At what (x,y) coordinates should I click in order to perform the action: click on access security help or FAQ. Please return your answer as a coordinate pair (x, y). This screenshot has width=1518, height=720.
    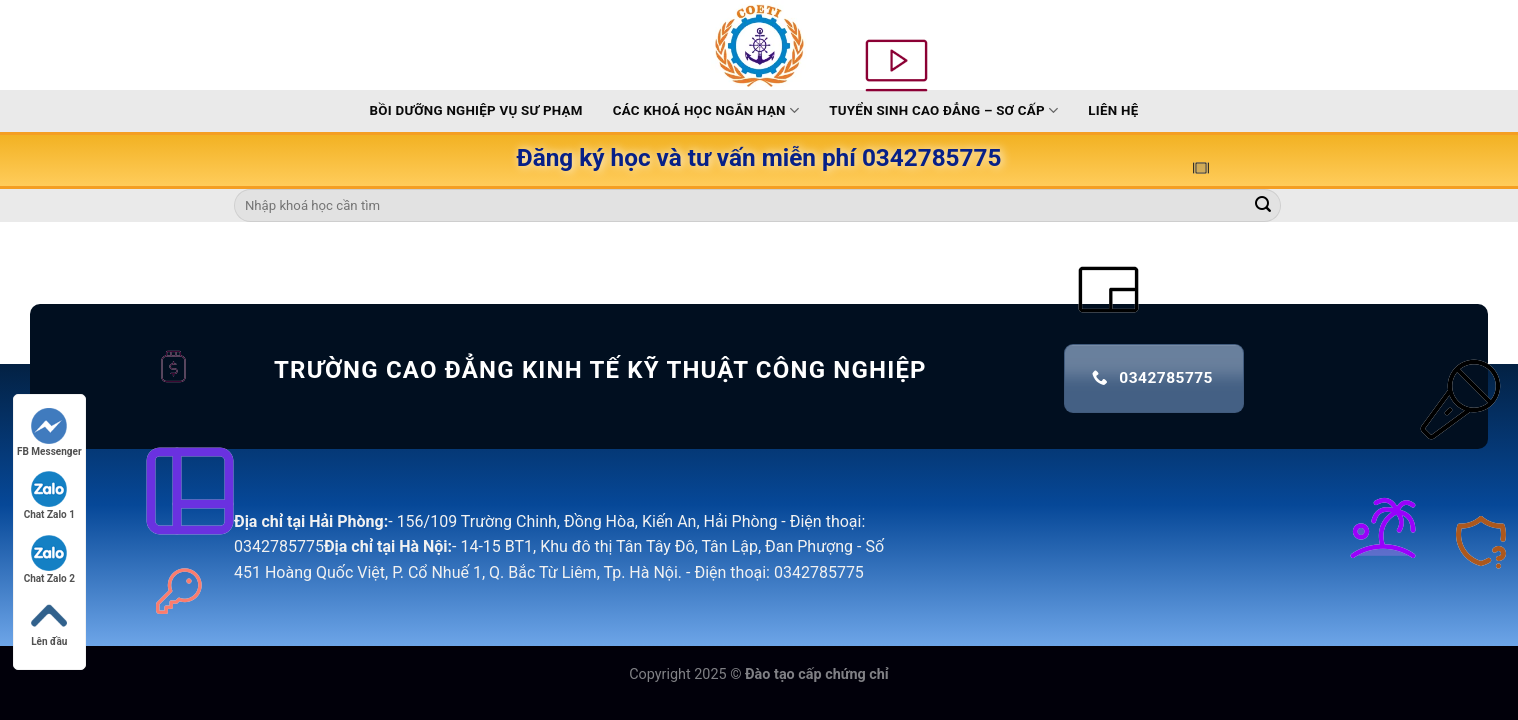
    Looking at the image, I should click on (1481, 541).